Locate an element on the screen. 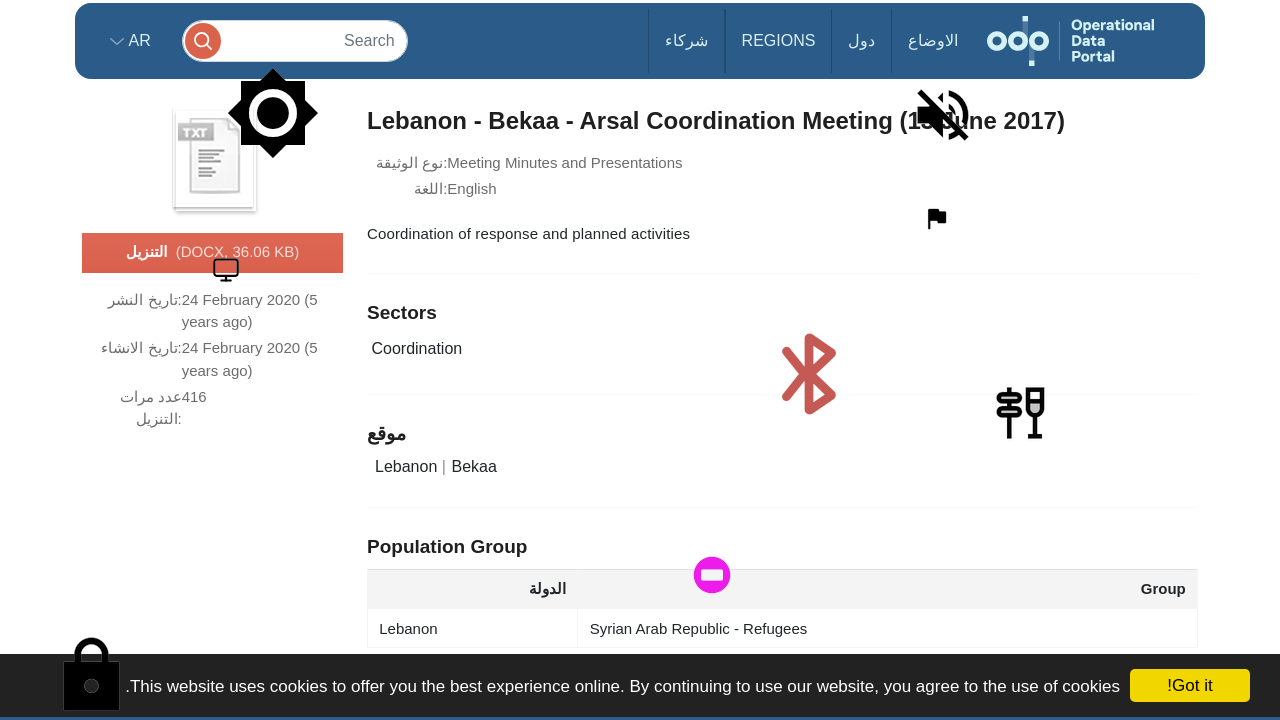  adjust screen brightness is located at coordinates (273, 113).